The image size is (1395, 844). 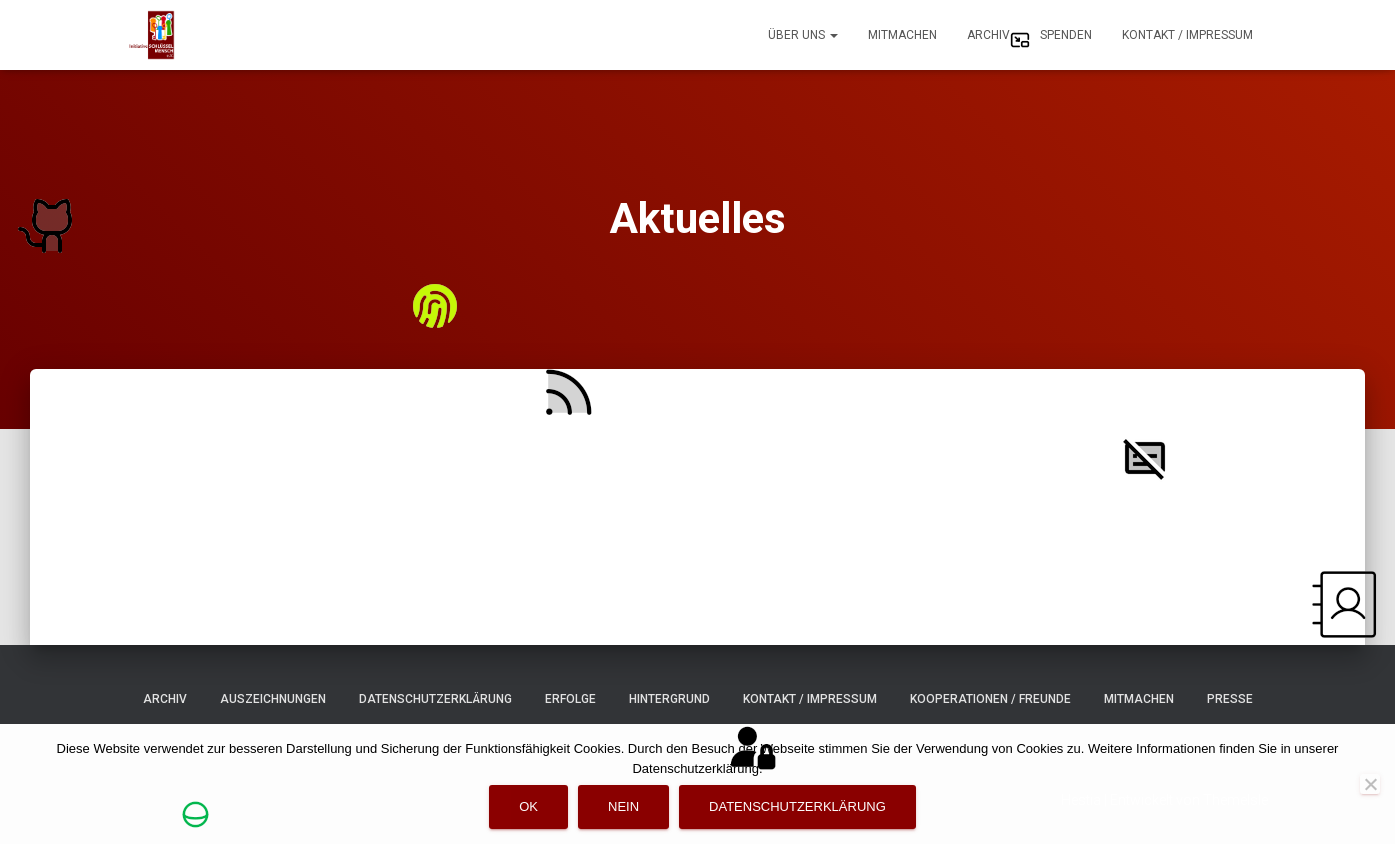 I want to click on view 3D or globe-related content, so click(x=195, y=814).